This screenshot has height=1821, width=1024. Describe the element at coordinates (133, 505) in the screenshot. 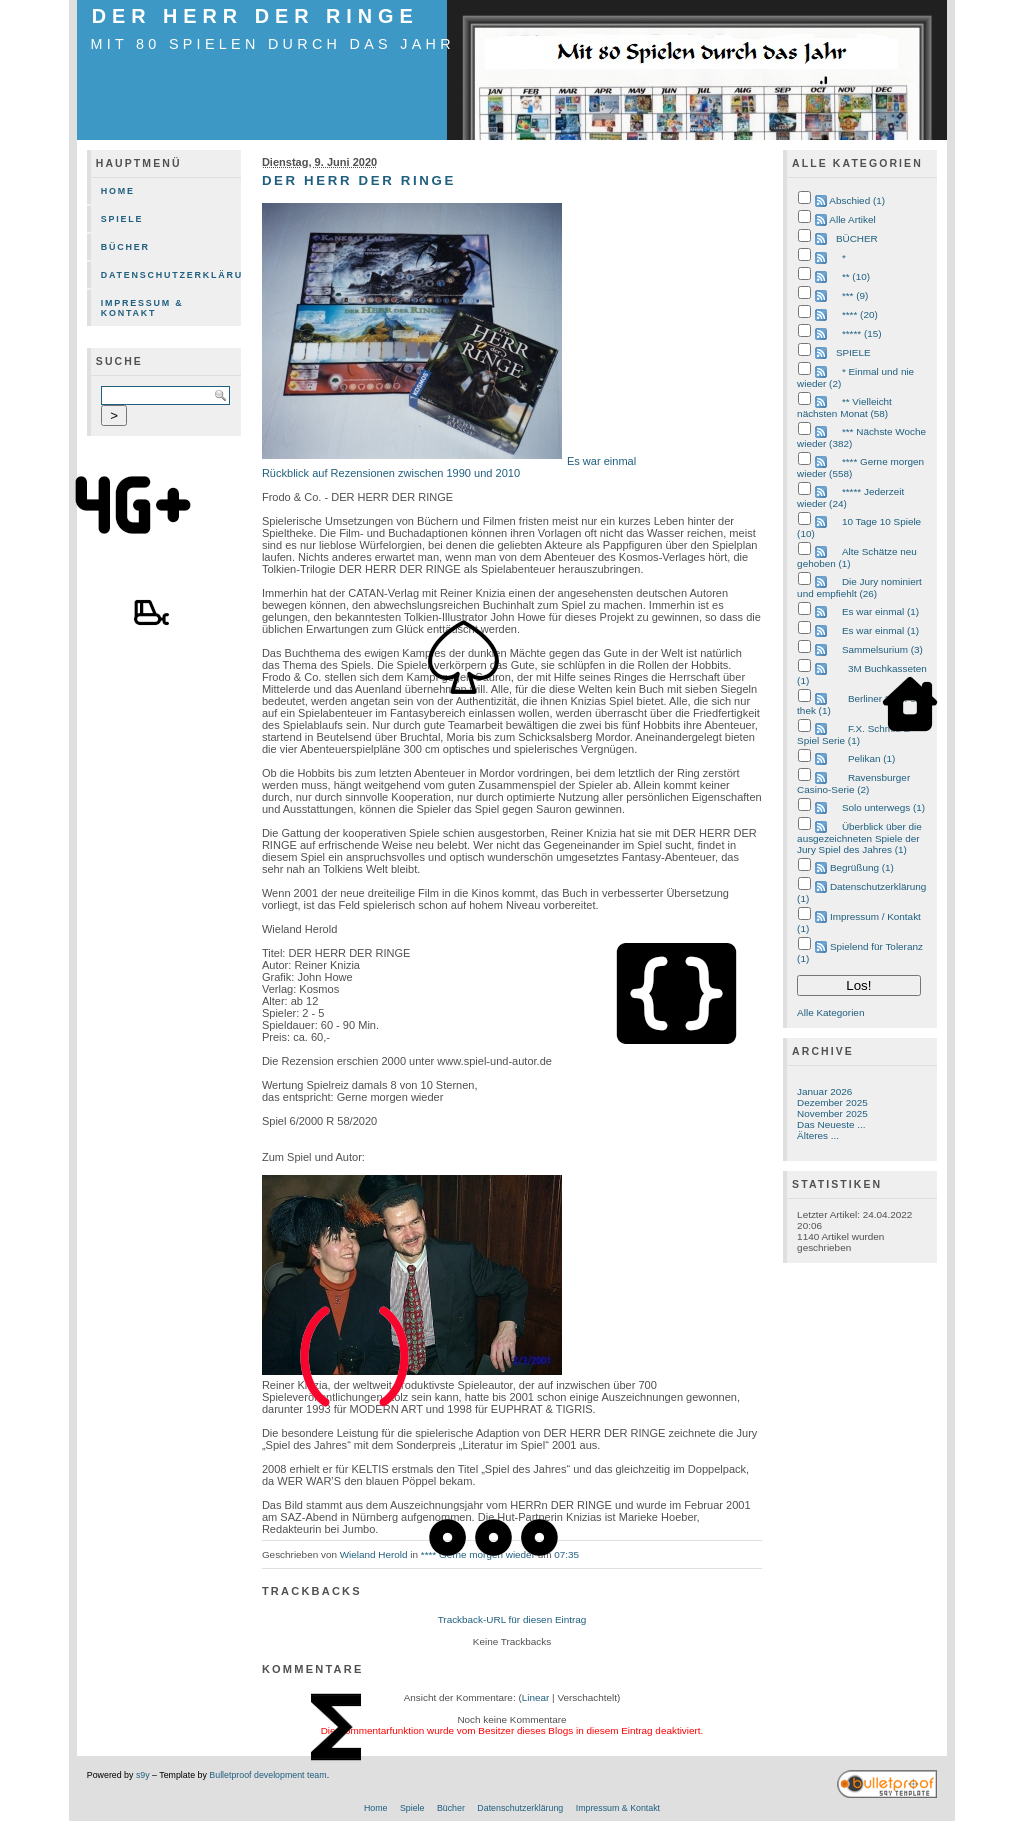

I see `indicates 4G+ or LTE-Advanced network connectivity` at that location.